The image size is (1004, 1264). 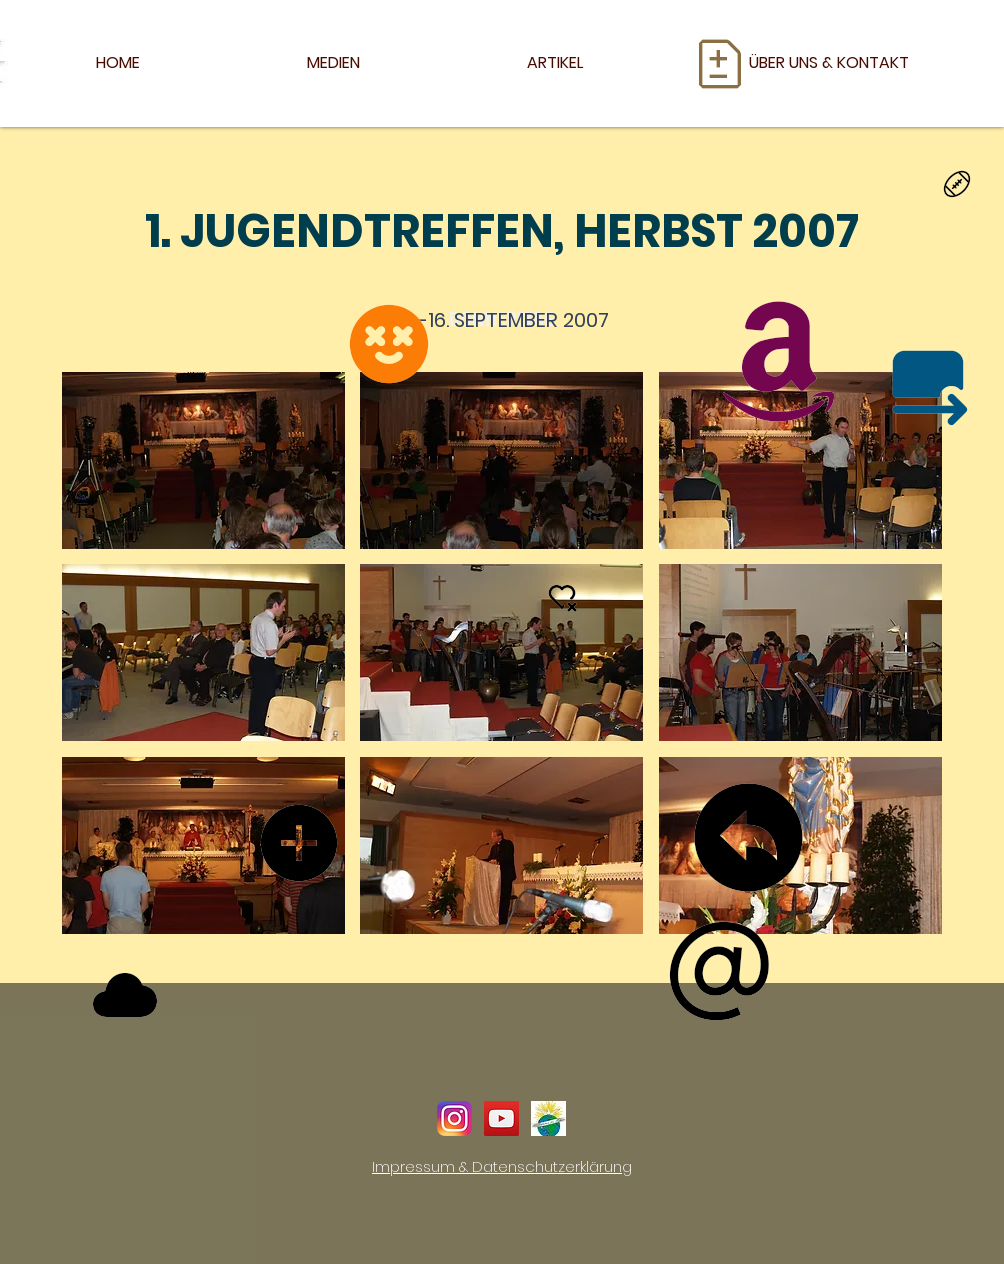 What do you see at coordinates (719, 971) in the screenshot?
I see `compose a new email` at bounding box center [719, 971].